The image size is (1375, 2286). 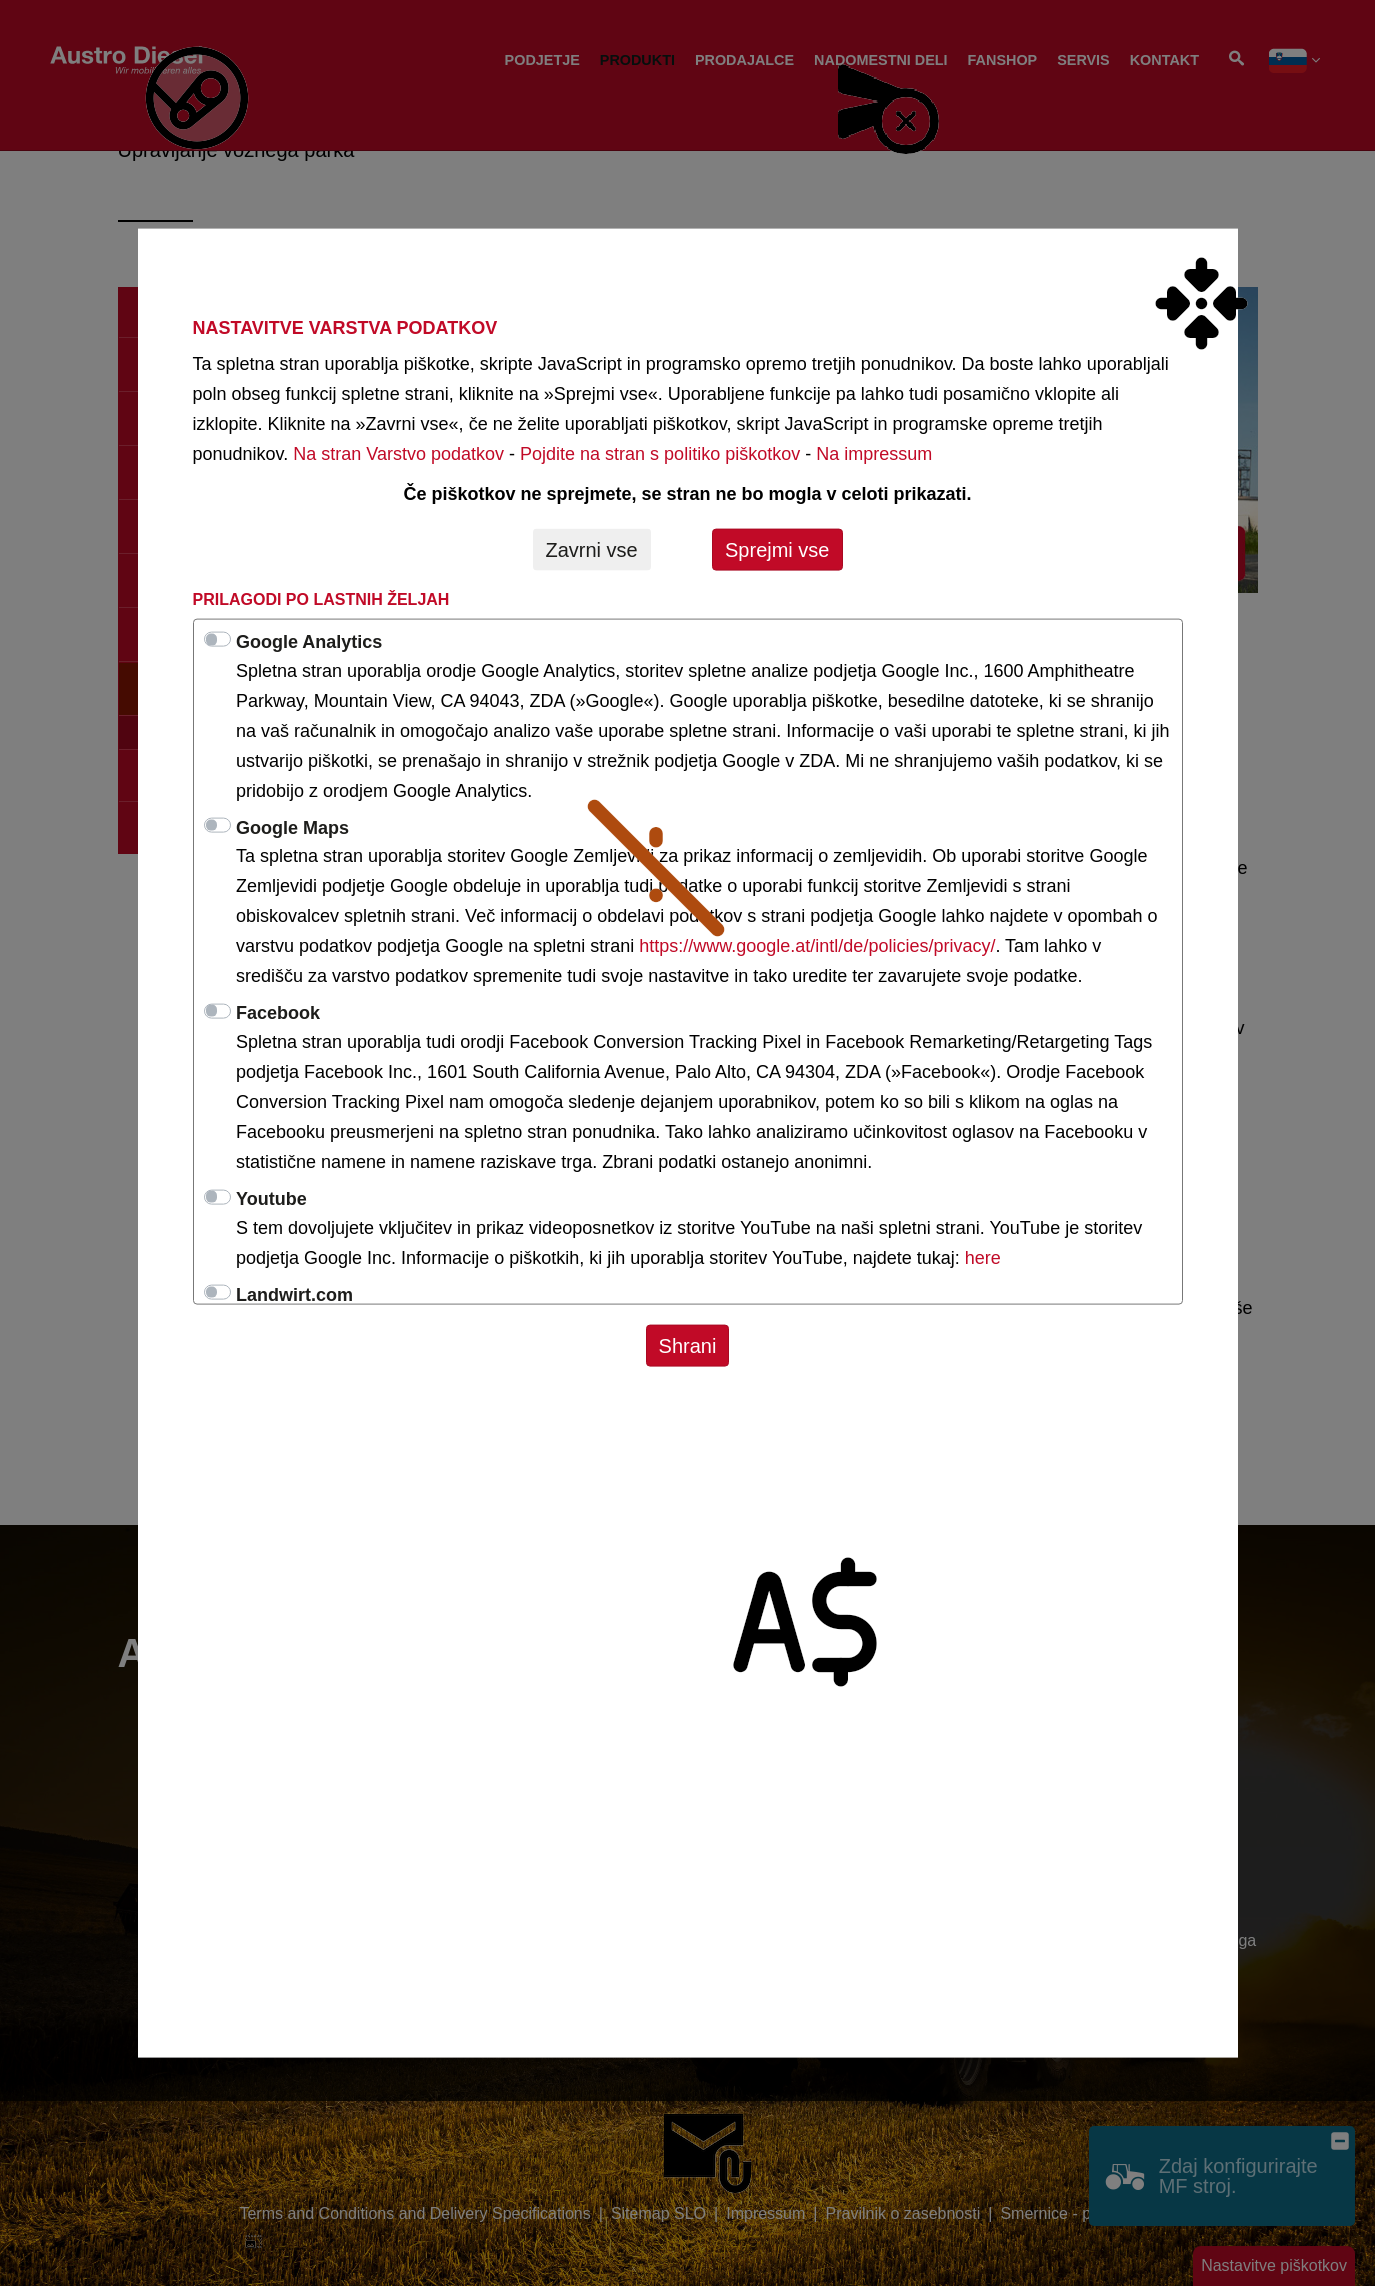 What do you see at coordinates (886, 101) in the screenshot?
I see `cancel a scheduled message` at bounding box center [886, 101].